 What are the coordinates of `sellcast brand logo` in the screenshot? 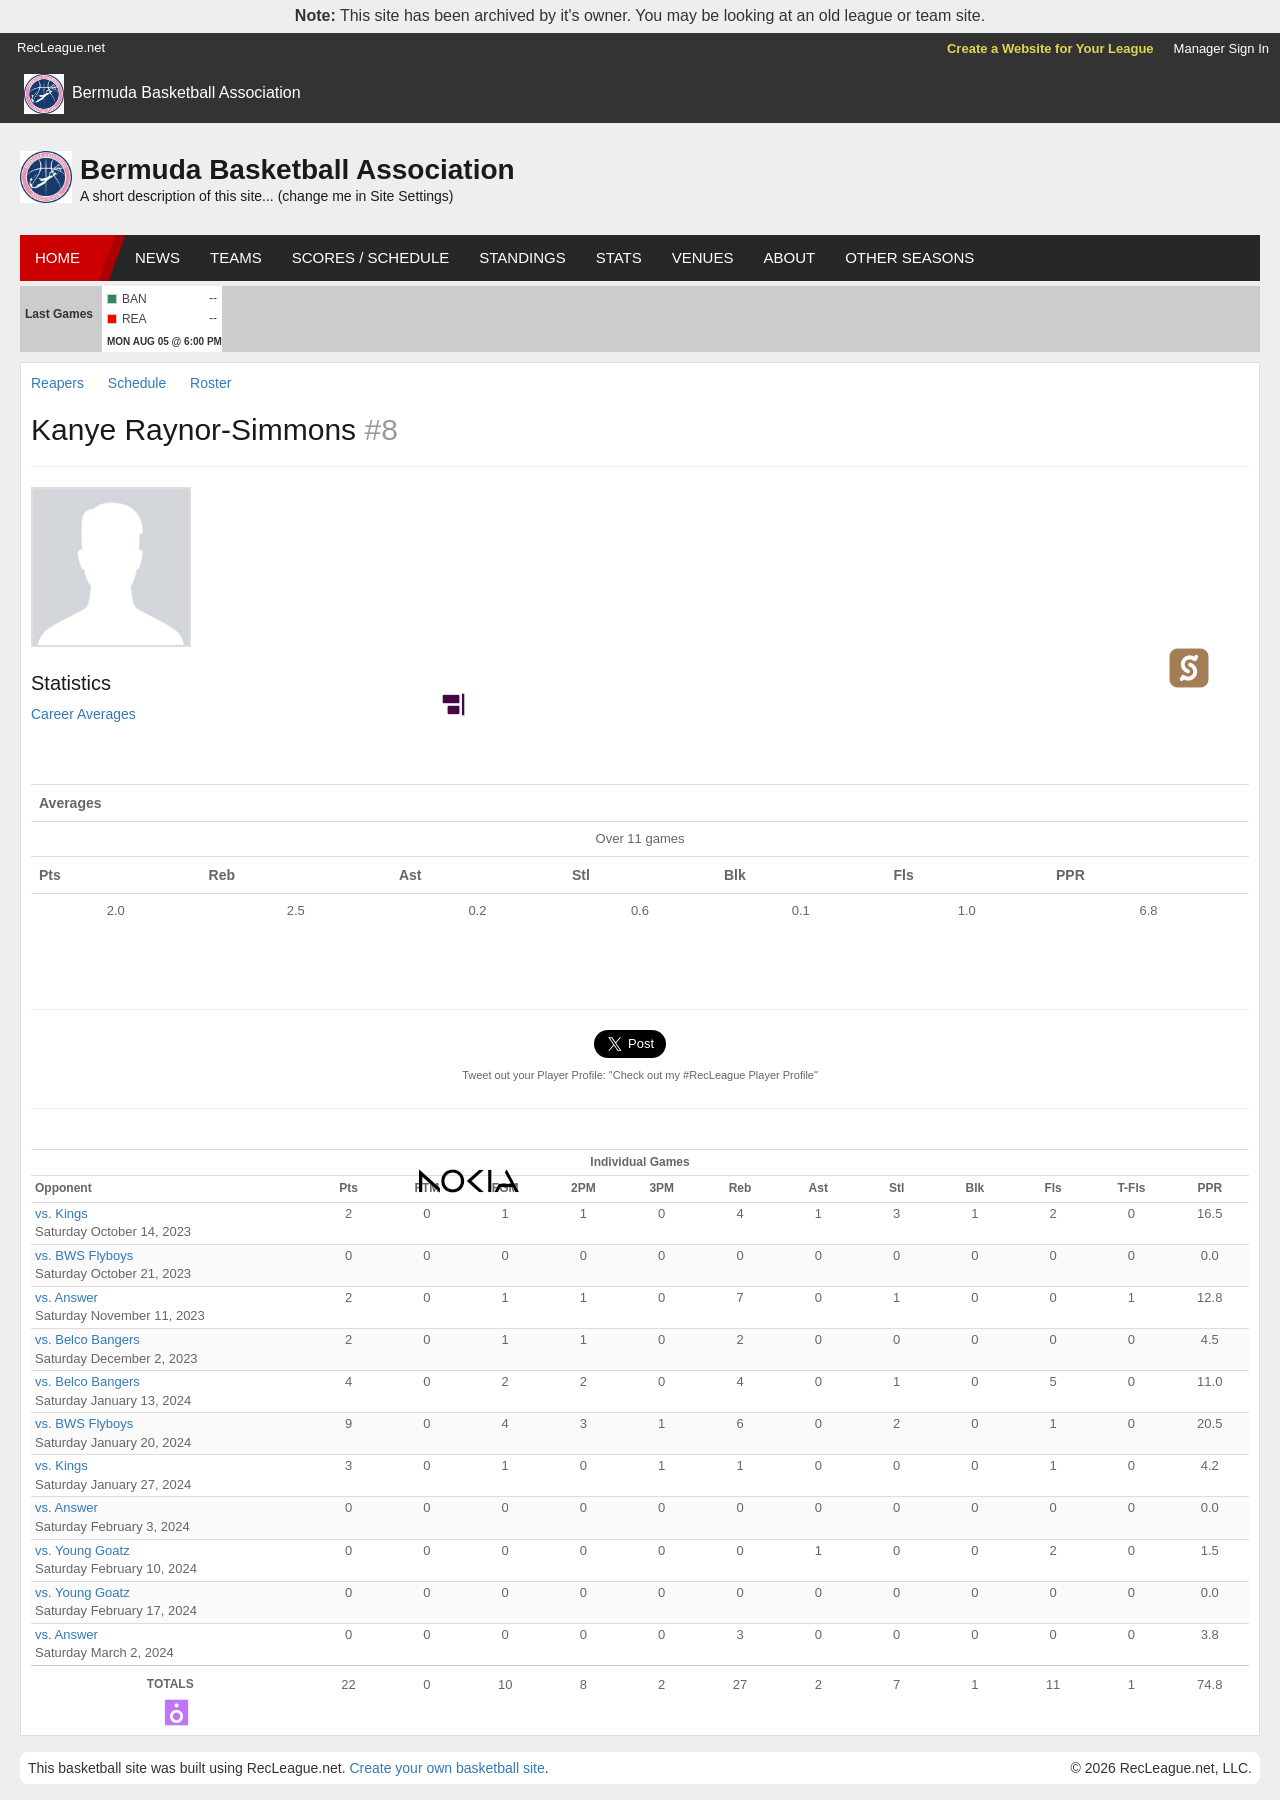 It's located at (1189, 668).